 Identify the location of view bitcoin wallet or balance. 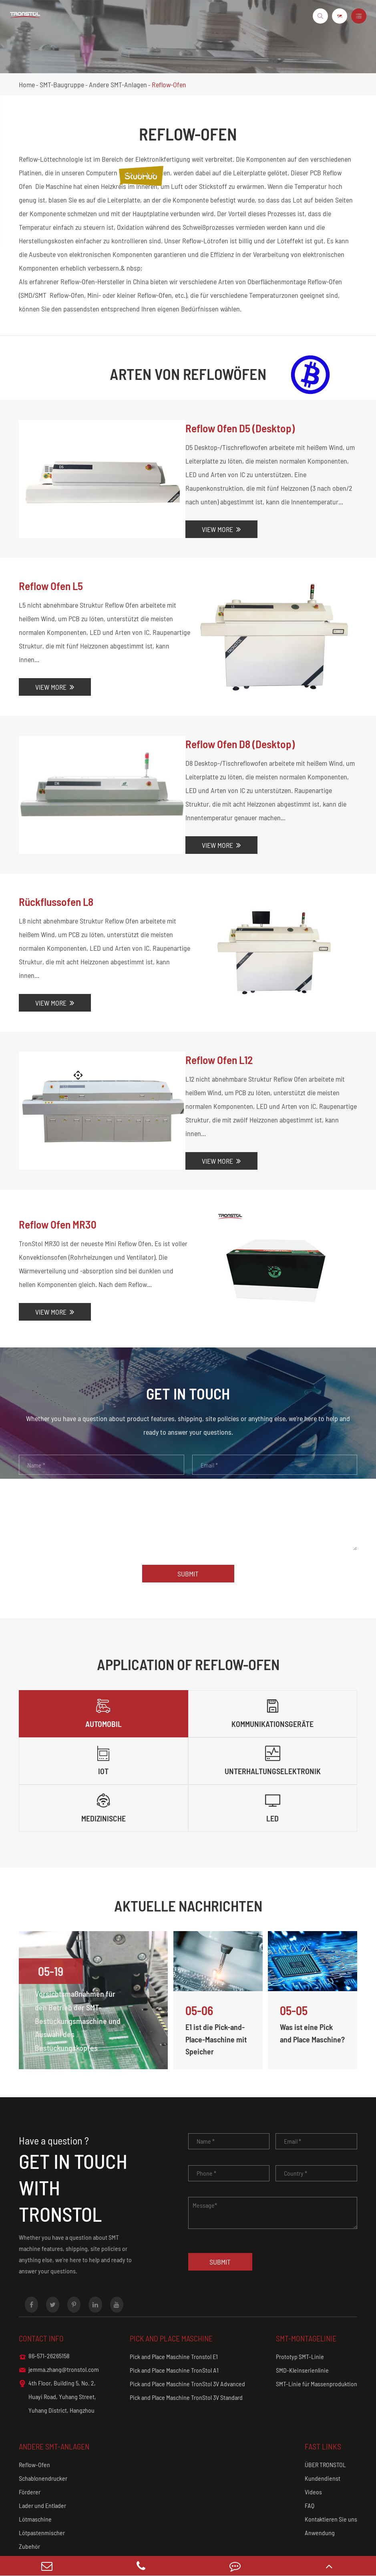
(310, 375).